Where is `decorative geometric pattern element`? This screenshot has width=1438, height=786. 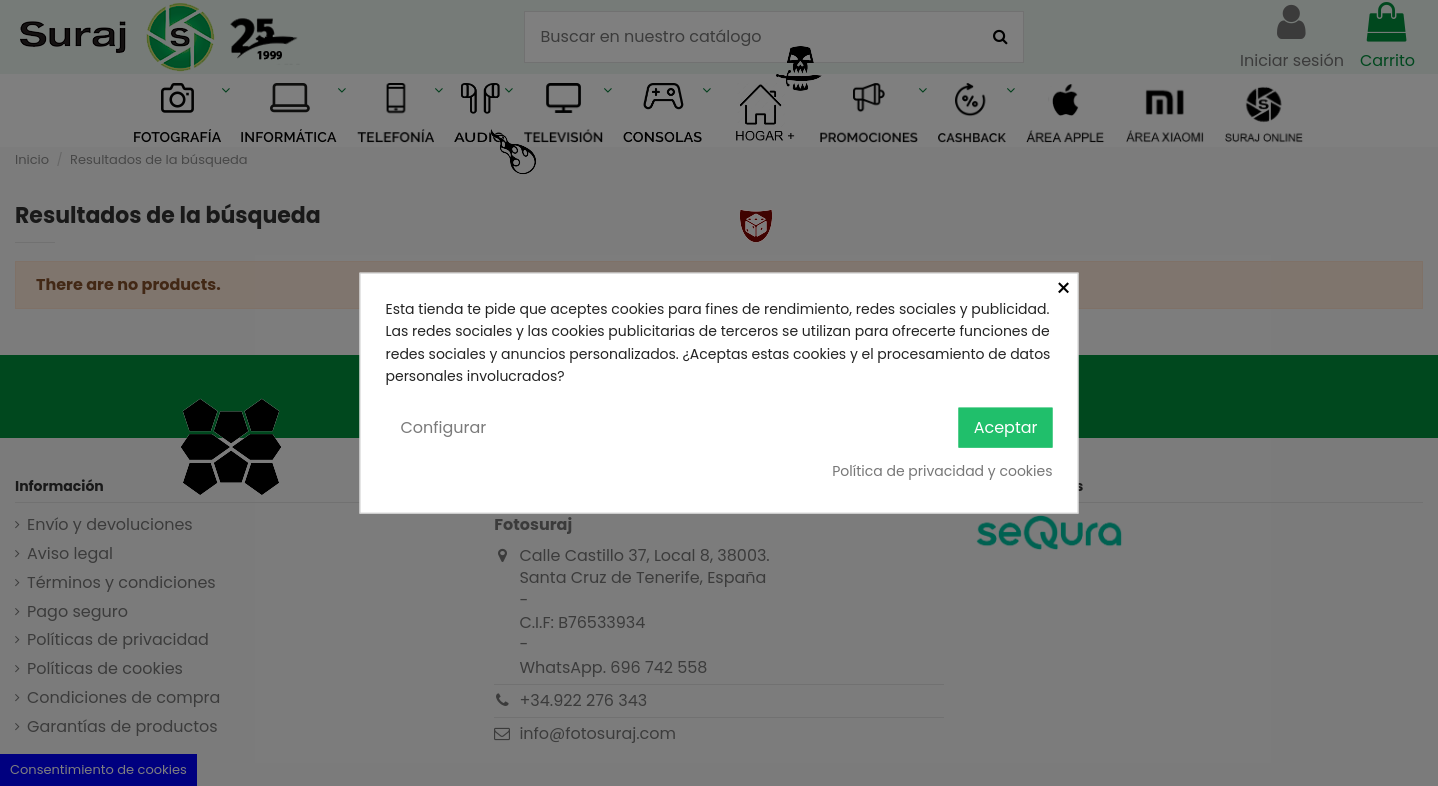 decorative geometric pattern element is located at coordinates (231, 447).